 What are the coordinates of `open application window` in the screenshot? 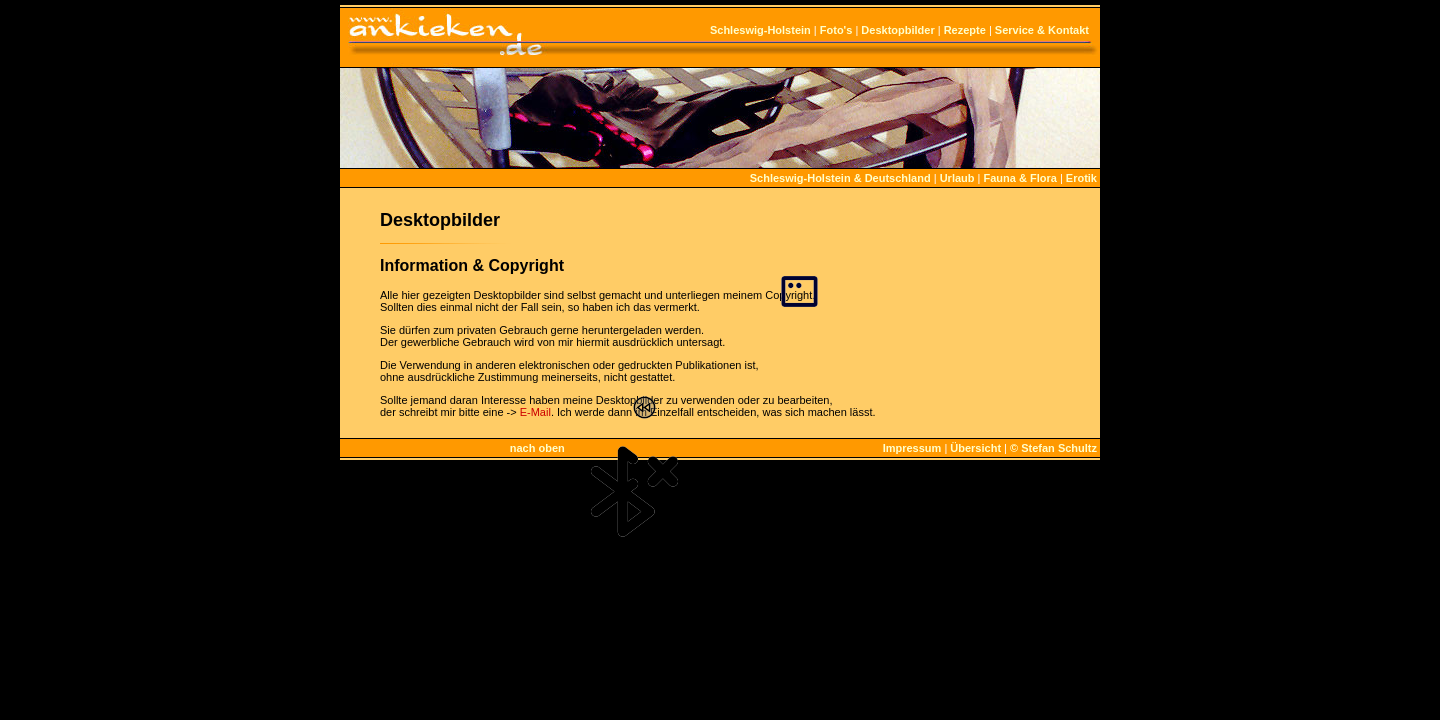 It's located at (799, 291).